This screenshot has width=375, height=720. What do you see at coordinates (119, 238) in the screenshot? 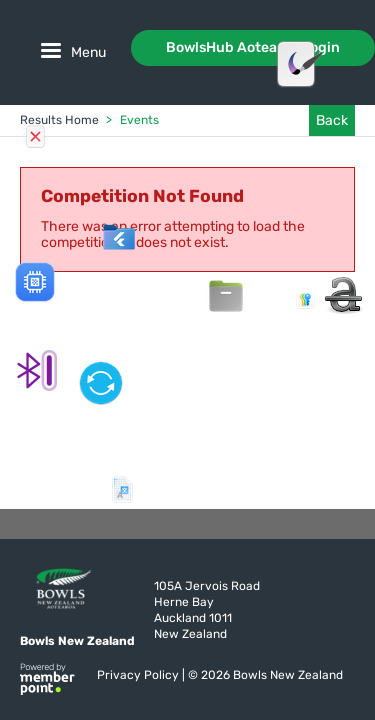
I see `open flutter project folder` at bounding box center [119, 238].